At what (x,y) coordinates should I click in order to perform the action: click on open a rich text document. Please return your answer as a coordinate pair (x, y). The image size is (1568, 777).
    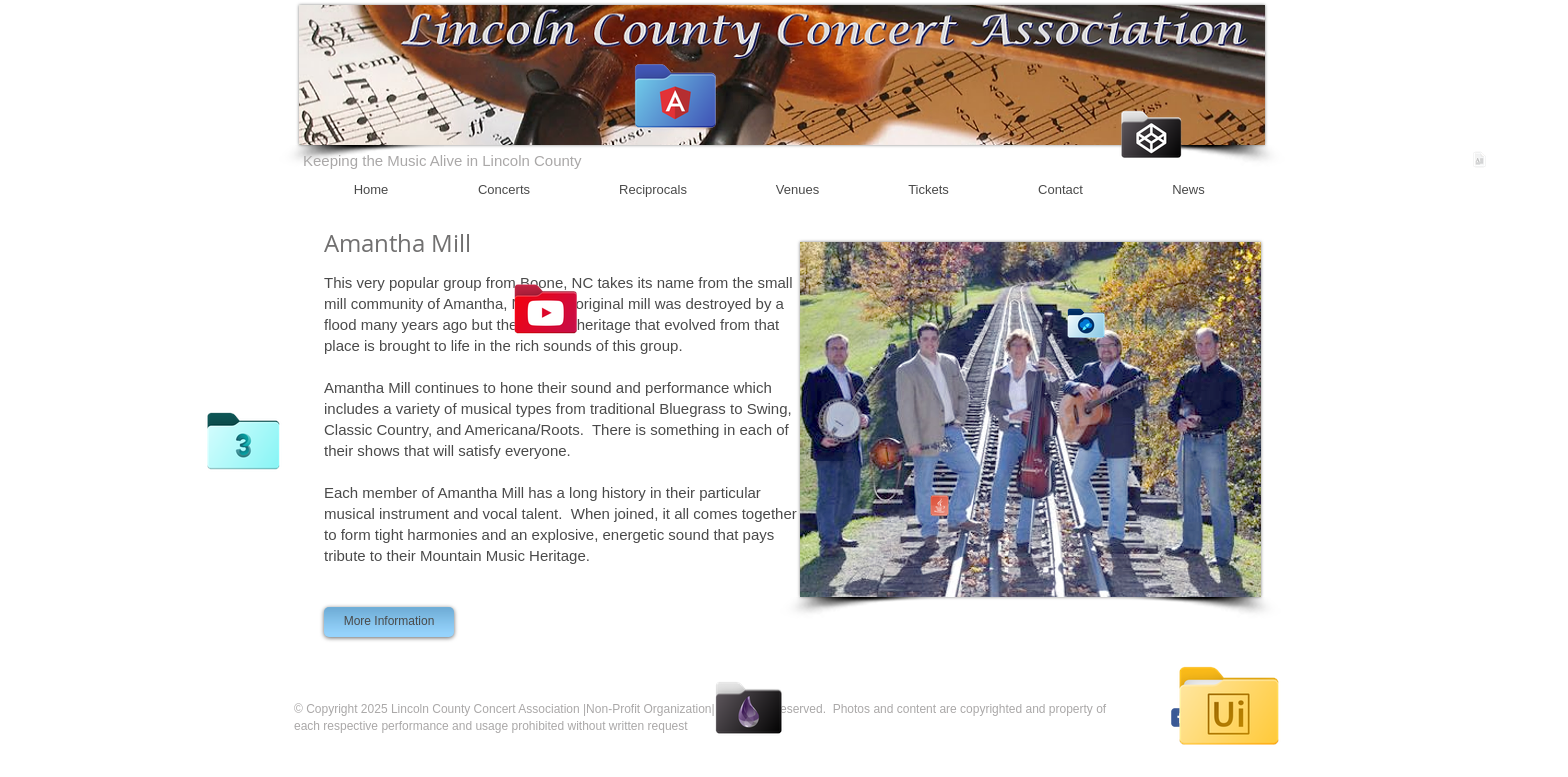
    Looking at the image, I should click on (1479, 159).